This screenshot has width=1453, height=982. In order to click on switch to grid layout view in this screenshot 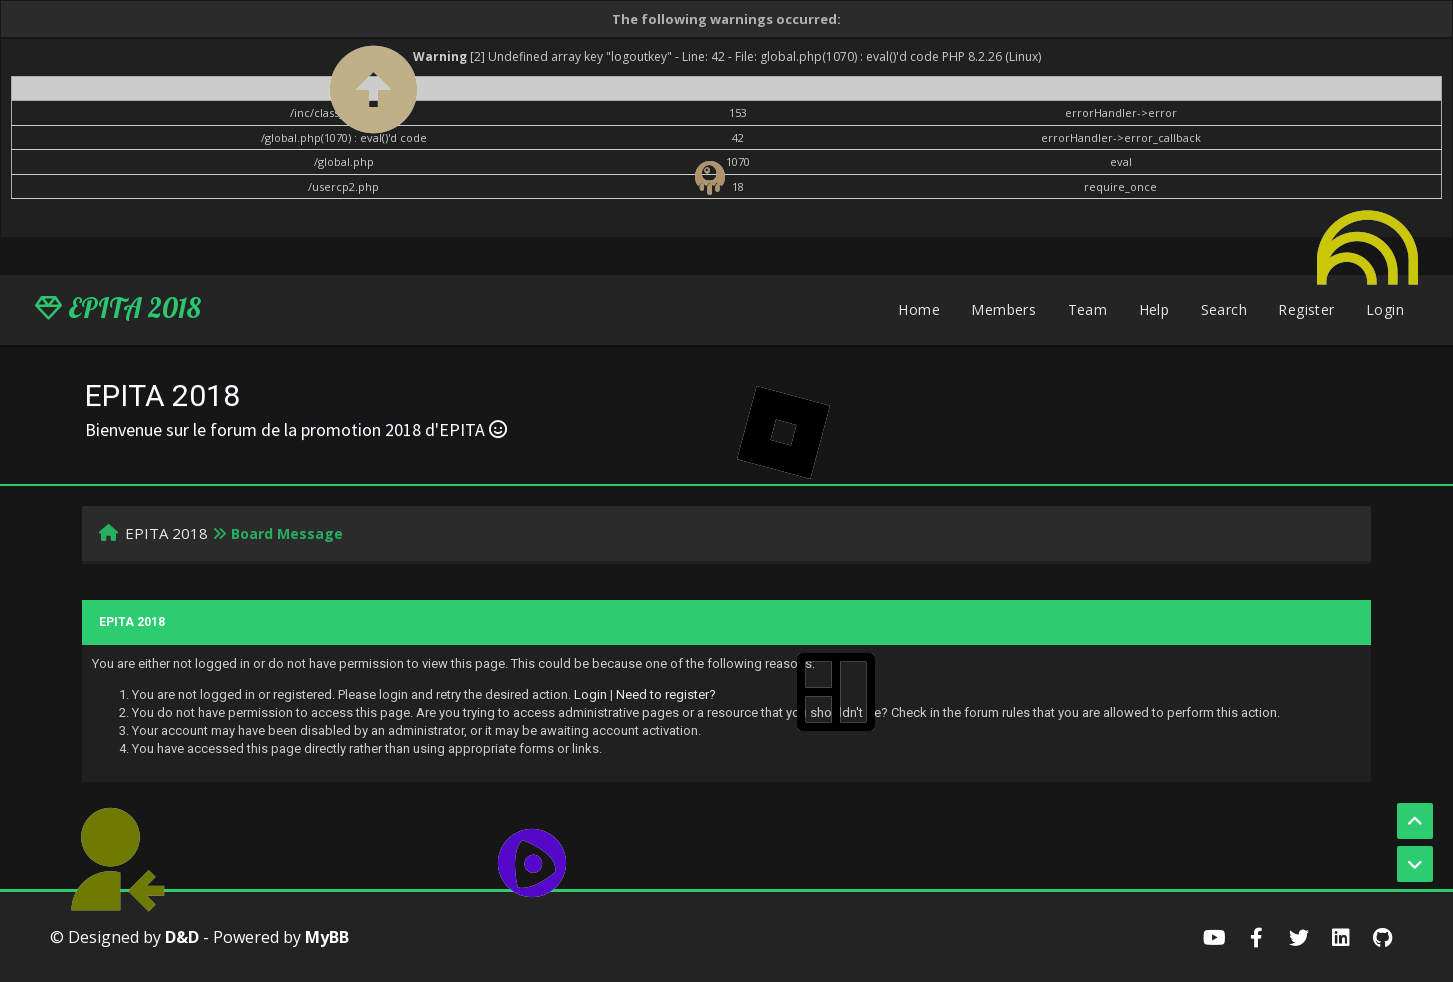, I will do `click(836, 692)`.